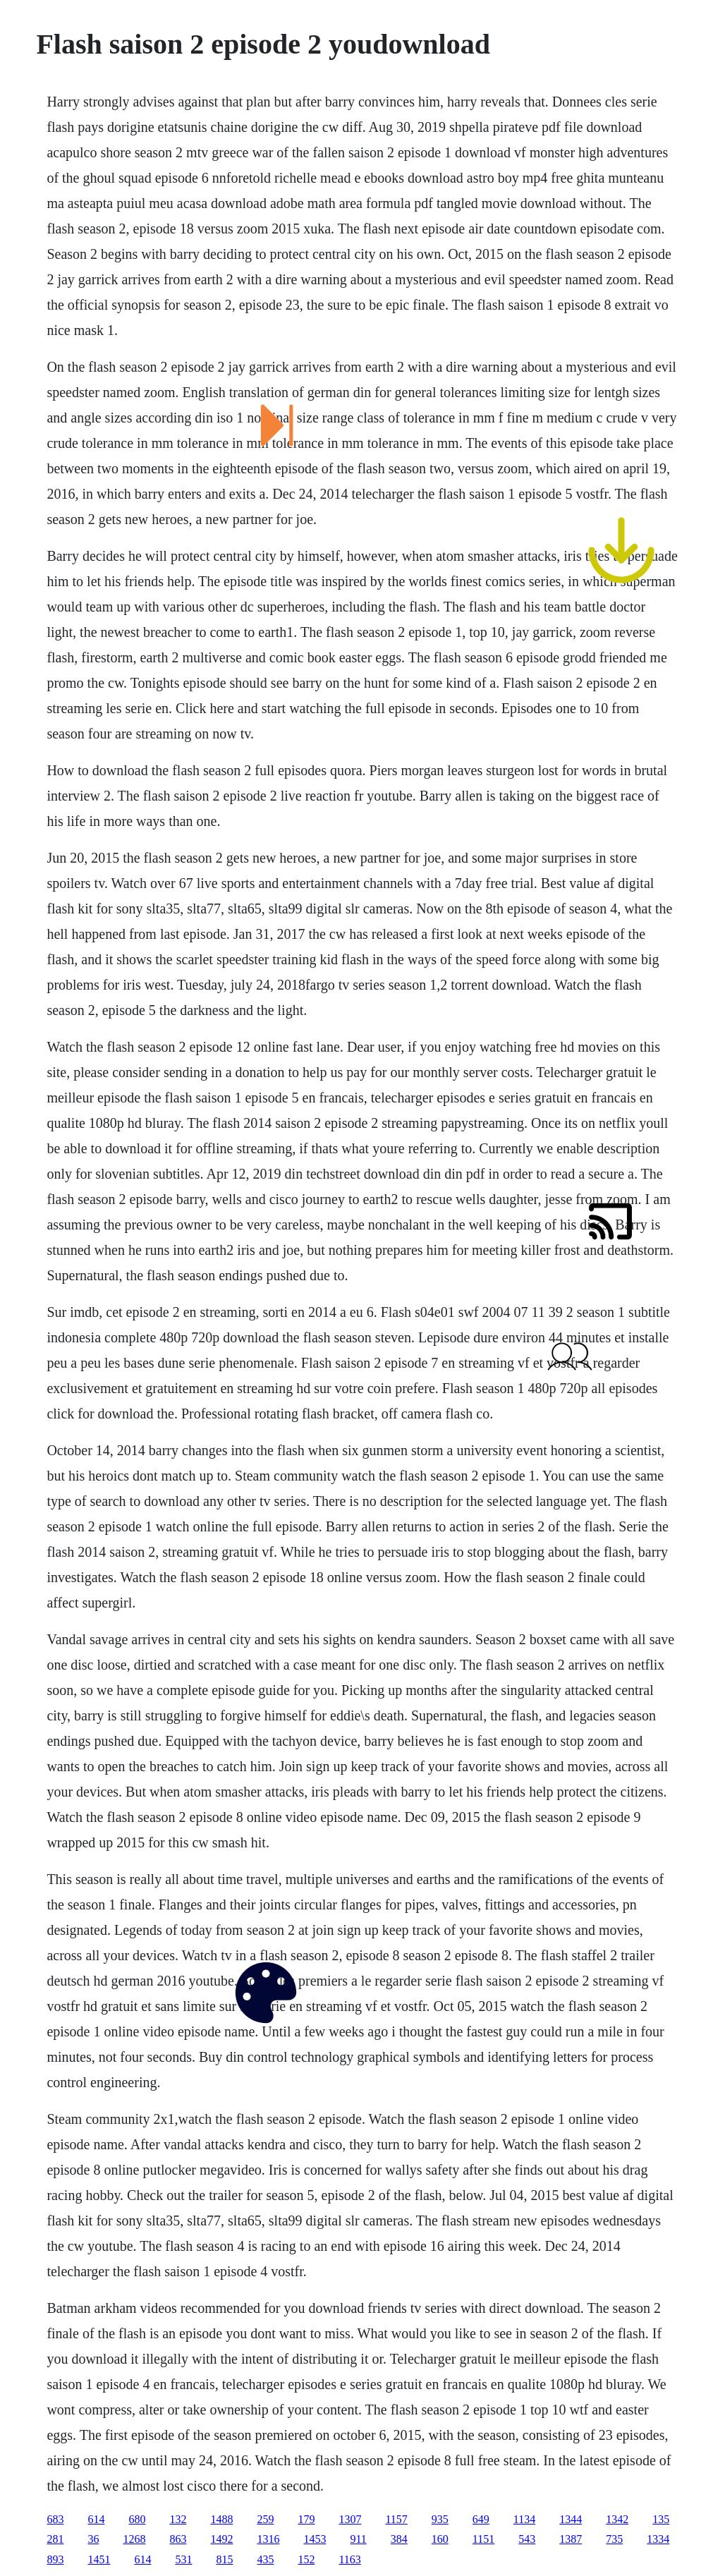 The width and height of the screenshot is (725, 2576). I want to click on cast your screen to another device, so click(610, 1221).